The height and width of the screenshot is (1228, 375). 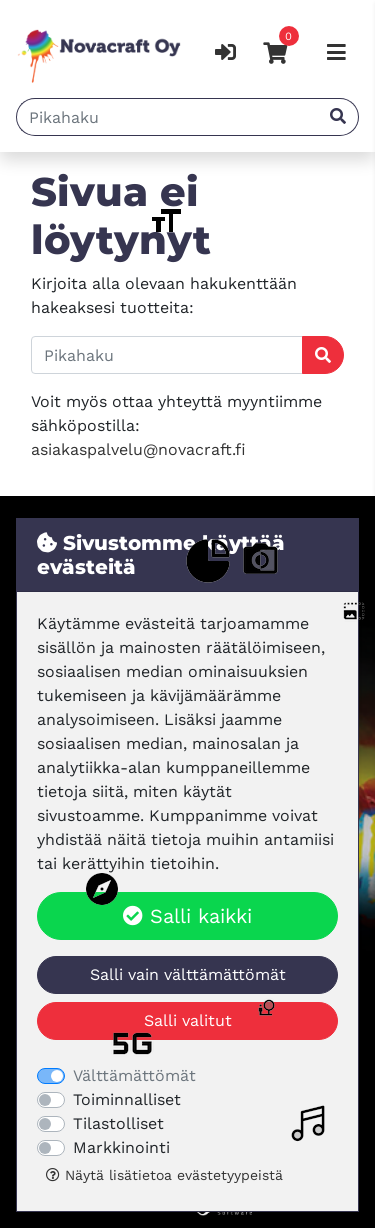 I want to click on access music or audio library, so click(x=310, y=1124).